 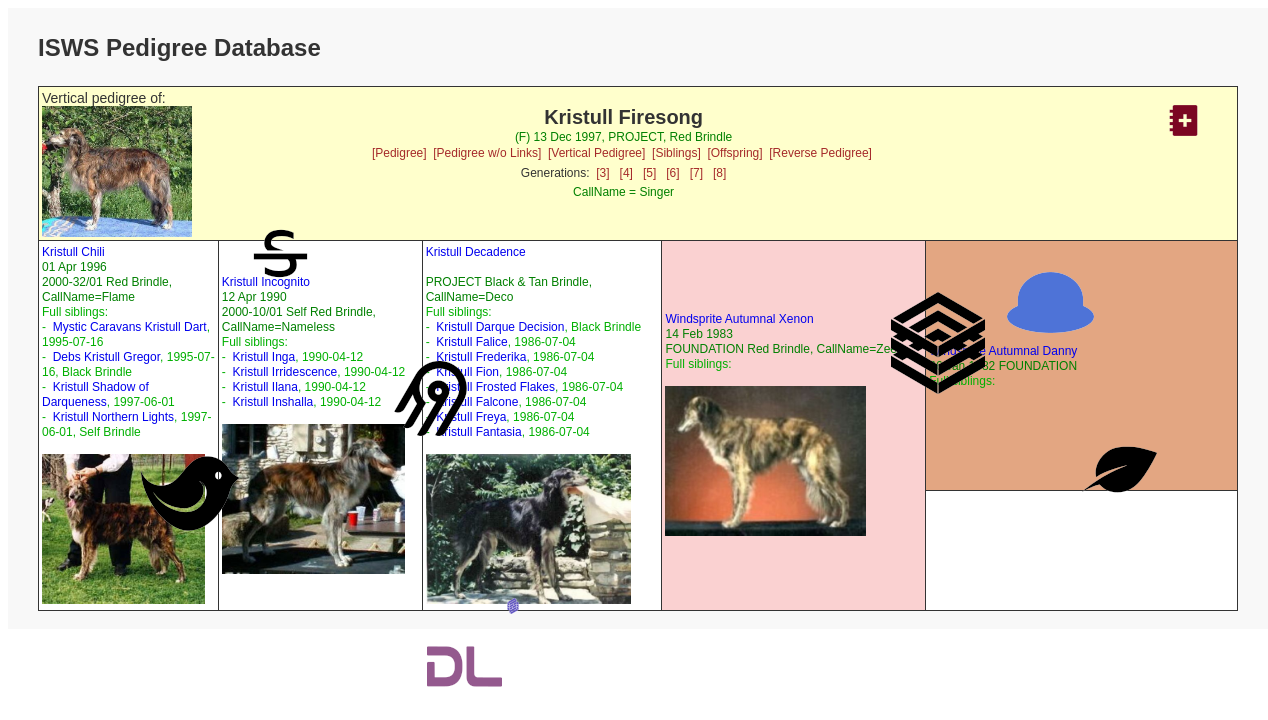 What do you see at coordinates (1183, 120) in the screenshot?
I see `access your health records` at bounding box center [1183, 120].